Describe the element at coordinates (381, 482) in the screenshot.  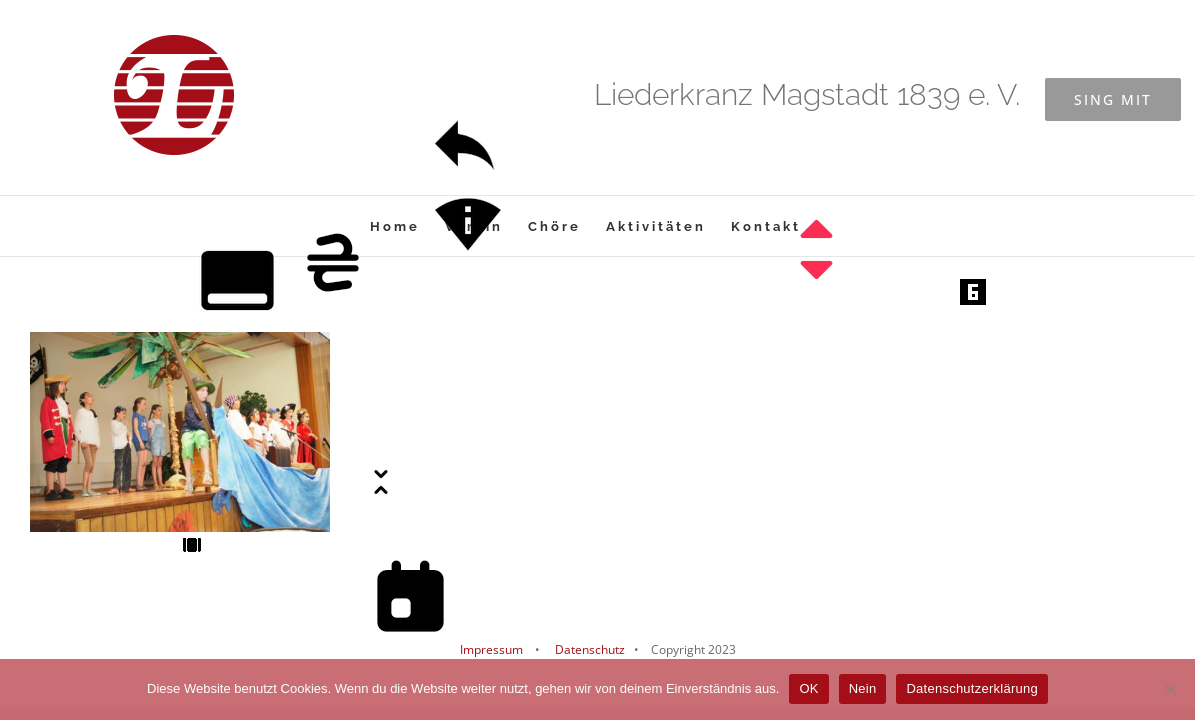
I see `collapse expanded content` at that location.